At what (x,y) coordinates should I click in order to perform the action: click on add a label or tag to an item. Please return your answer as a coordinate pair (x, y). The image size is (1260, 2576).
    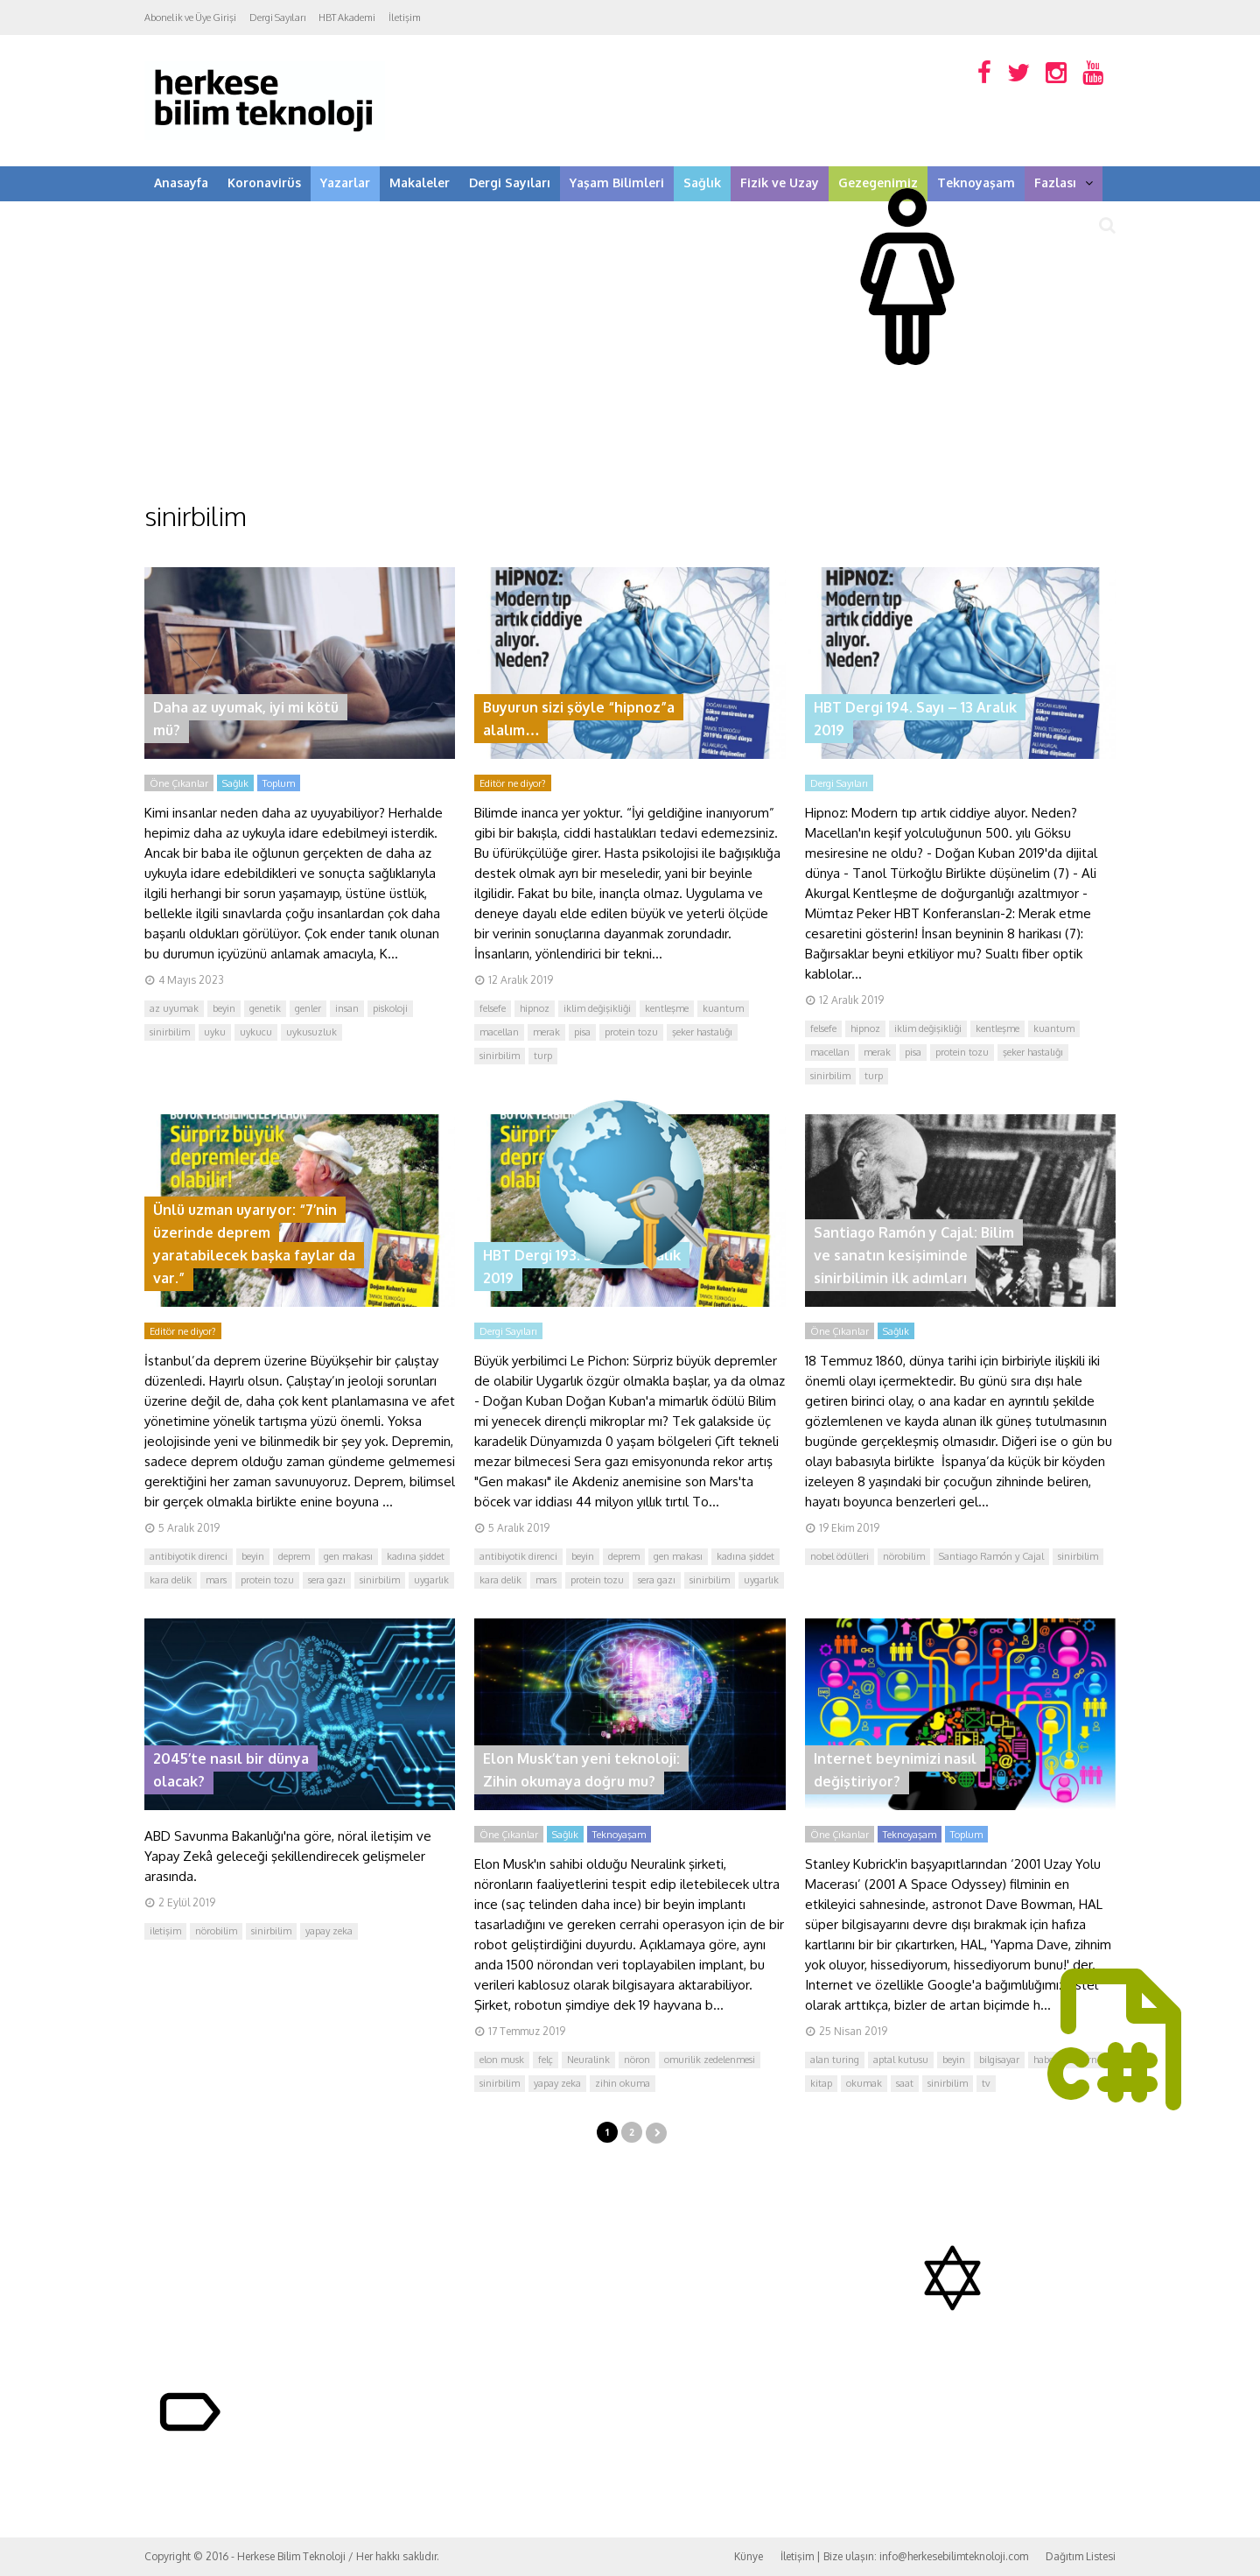
    Looking at the image, I should click on (188, 2411).